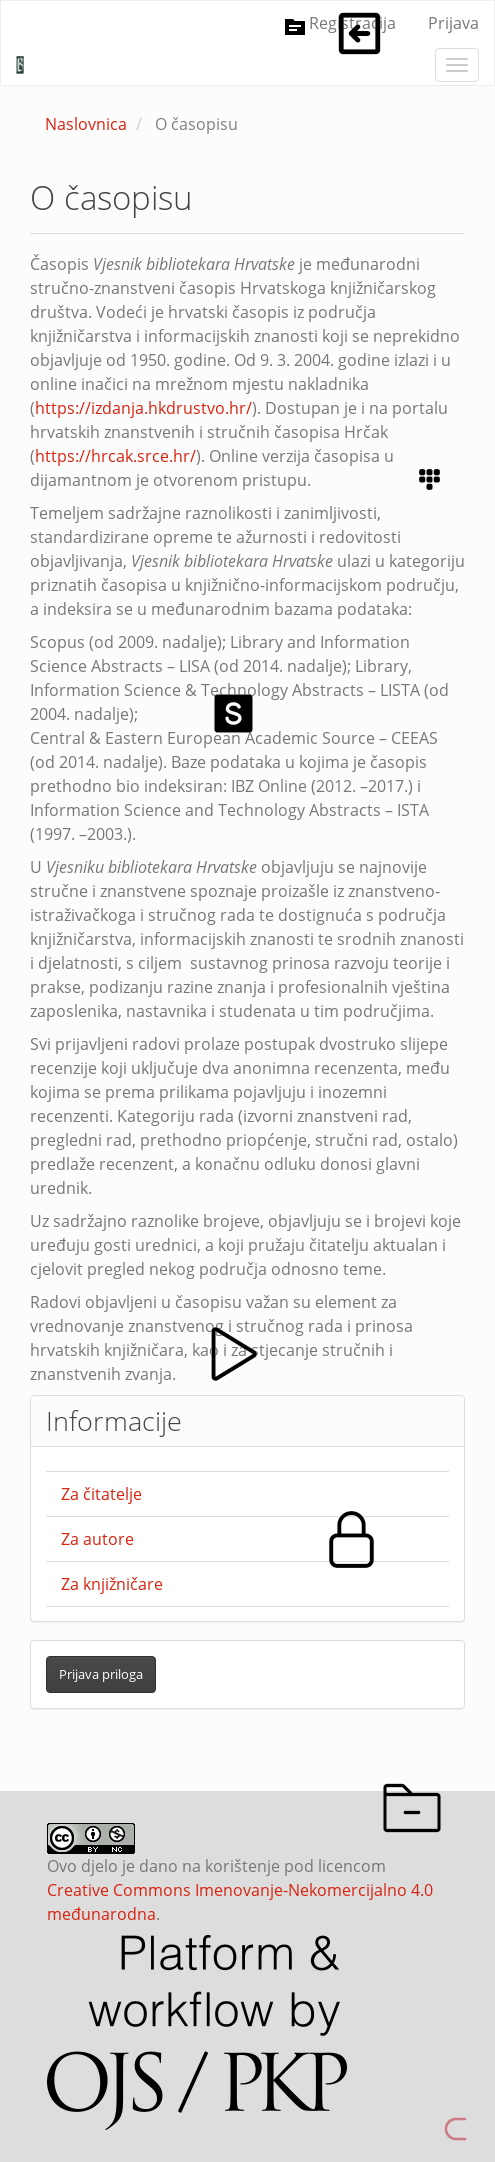  I want to click on indicates a proper subset relationship in mathematical notation, so click(456, 2129).